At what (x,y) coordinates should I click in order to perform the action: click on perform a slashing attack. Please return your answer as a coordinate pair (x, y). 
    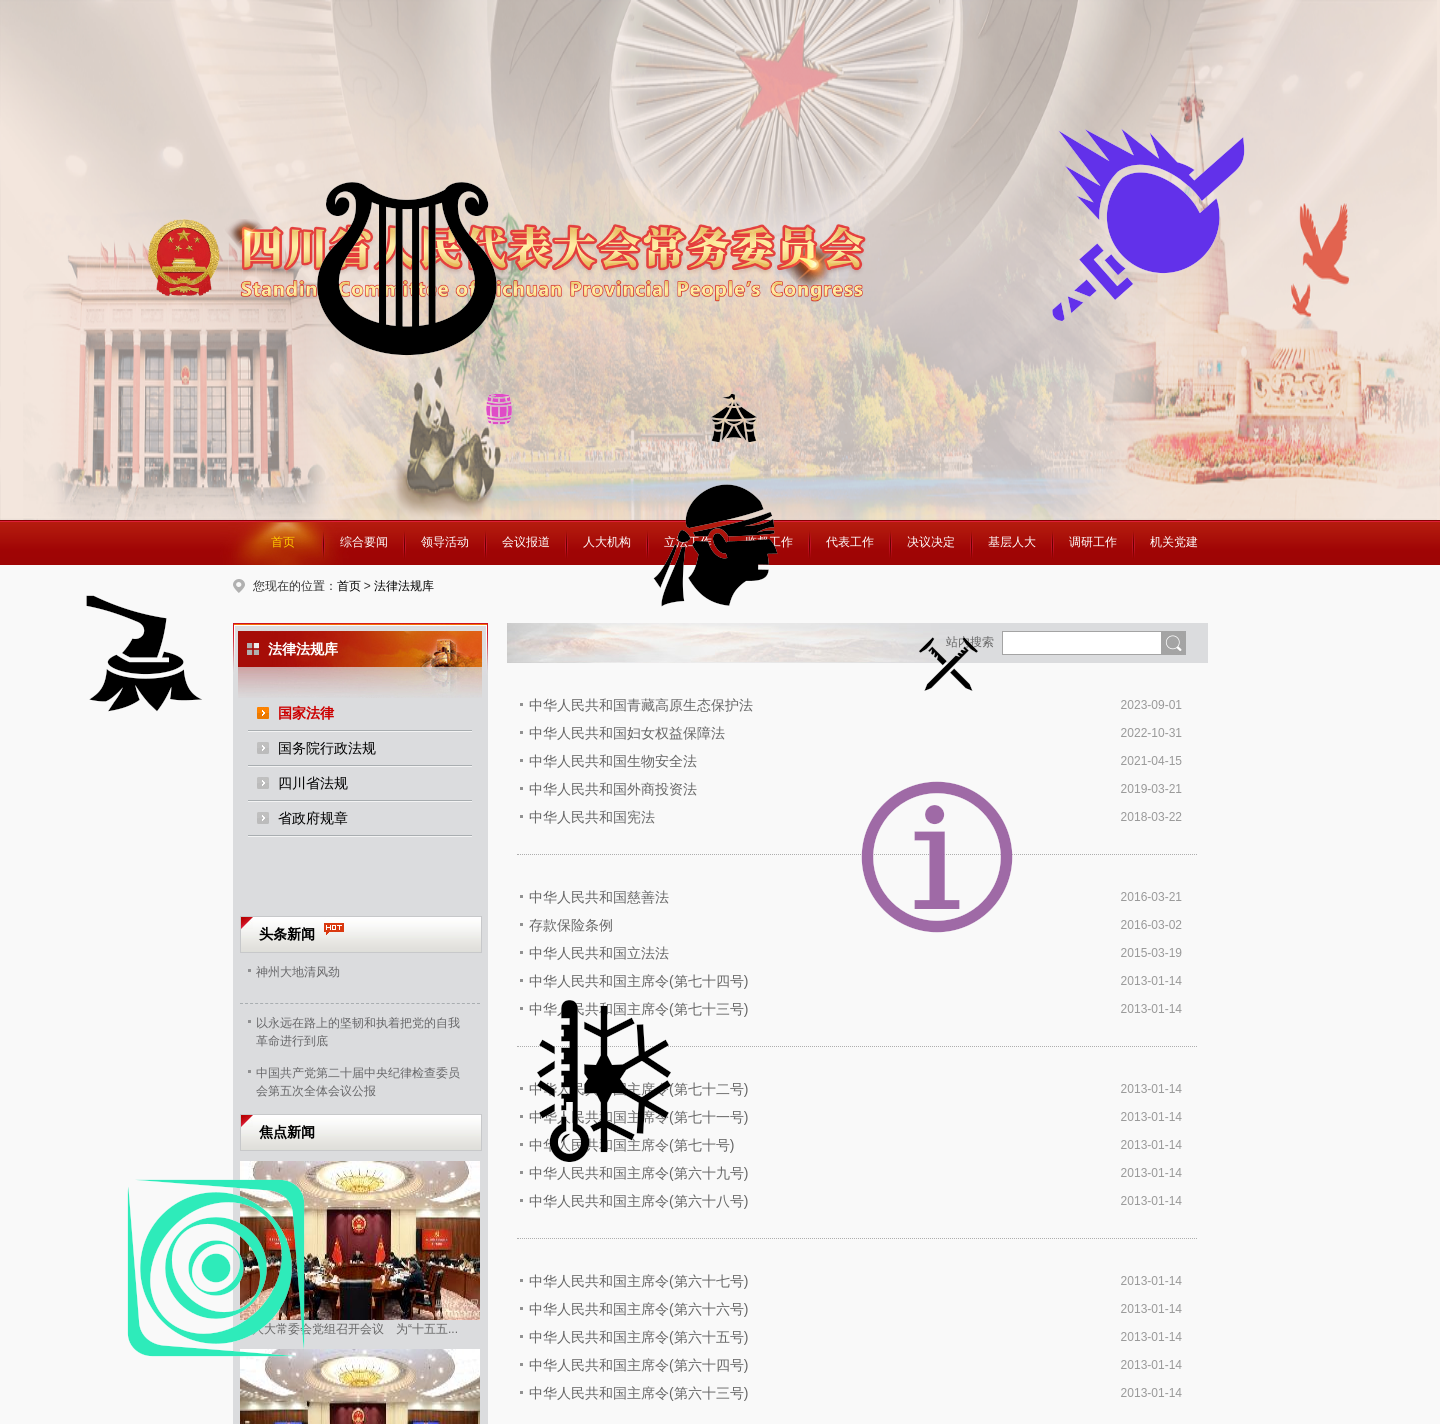
    Looking at the image, I should click on (1148, 225).